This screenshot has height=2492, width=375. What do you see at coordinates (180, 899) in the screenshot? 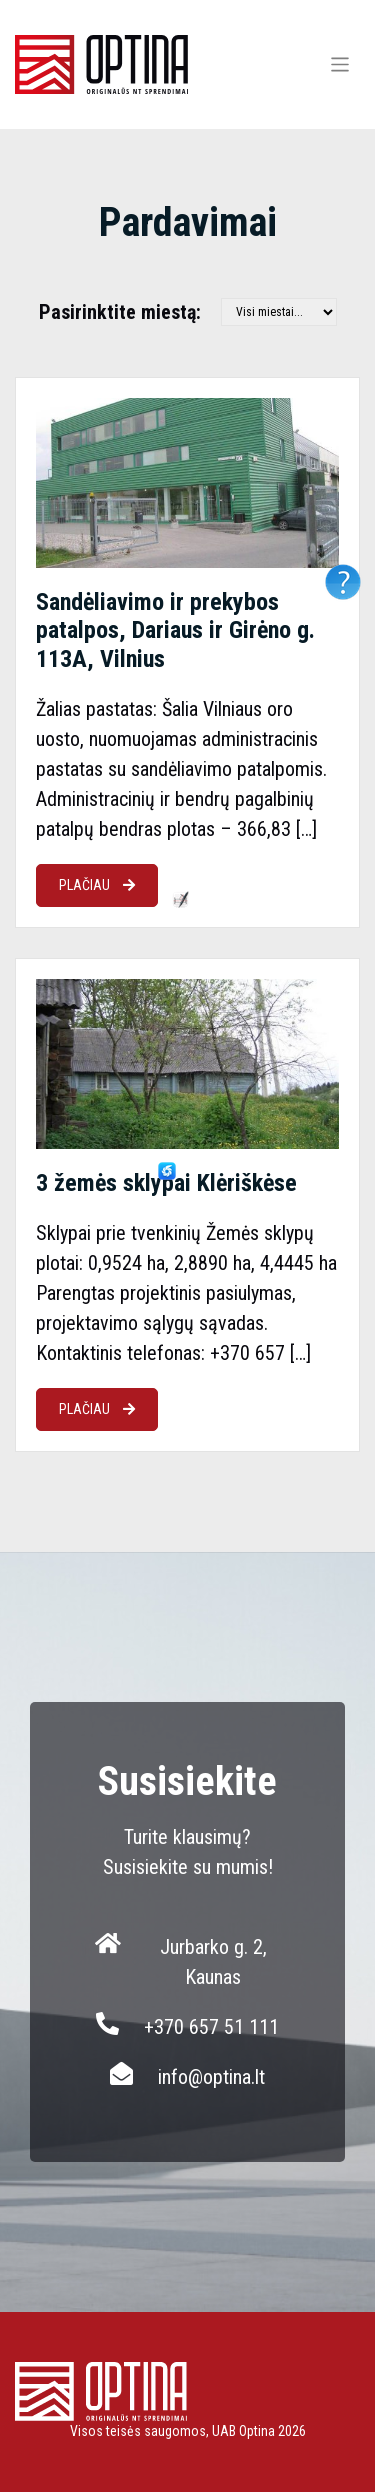
I see `open QCAD drafting application` at bounding box center [180, 899].